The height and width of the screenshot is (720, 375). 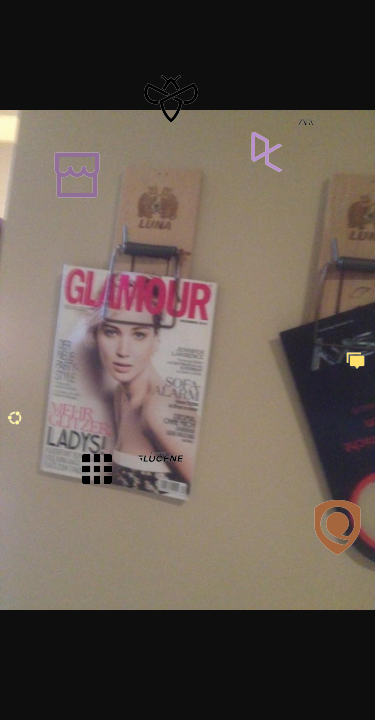 What do you see at coordinates (15, 418) in the screenshot?
I see `ubuntu operating system logo` at bounding box center [15, 418].